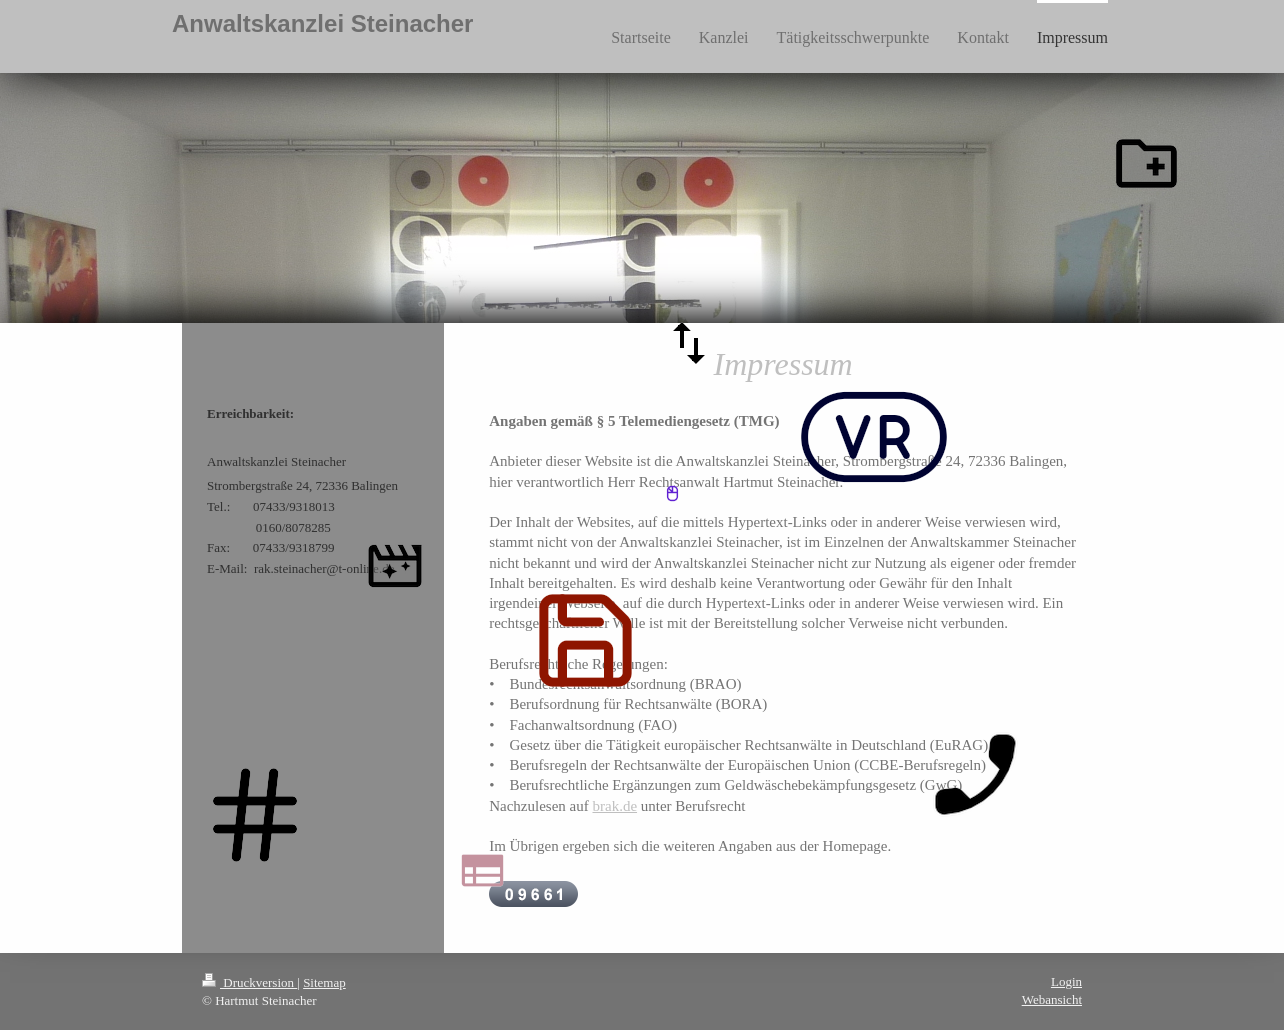 The height and width of the screenshot is (1030, 1284). I want to click on view data in table format, so click(482, 870).